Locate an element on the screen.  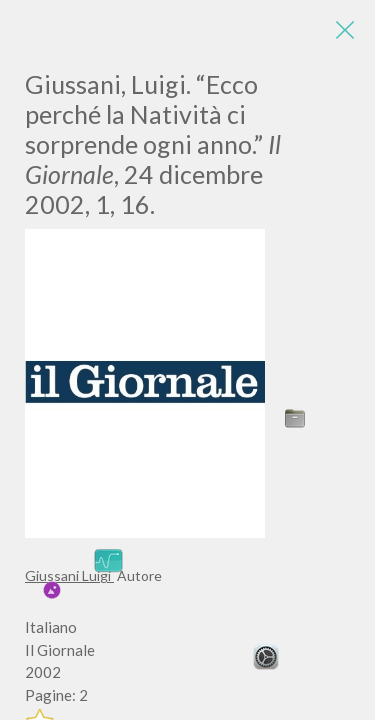
indicates photo or image content is located at coordinates (52, 590).